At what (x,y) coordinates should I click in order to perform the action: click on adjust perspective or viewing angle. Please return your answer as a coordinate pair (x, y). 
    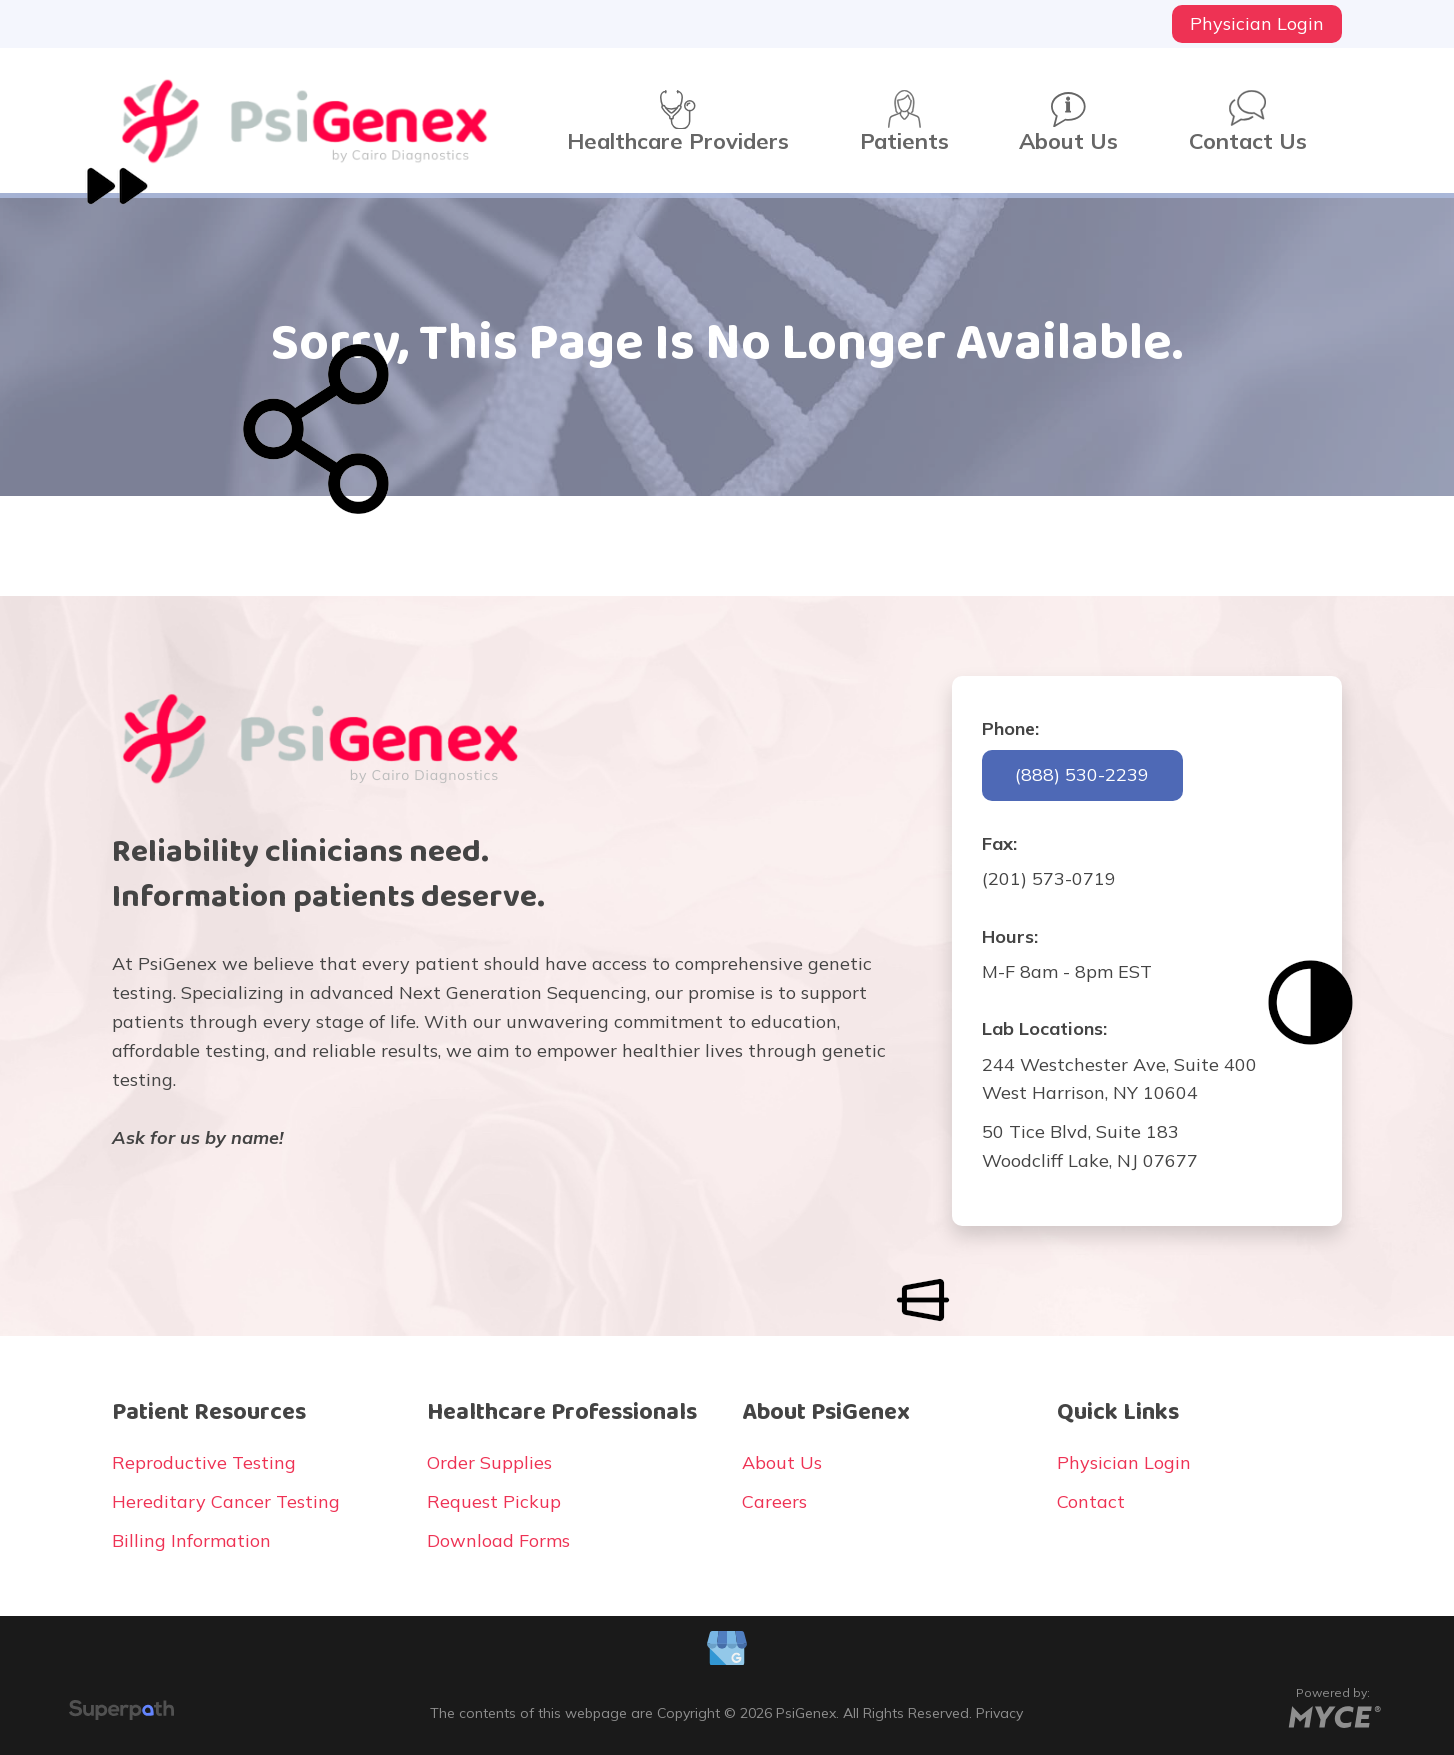
    Looking at the image, I should click on (923, 1300).